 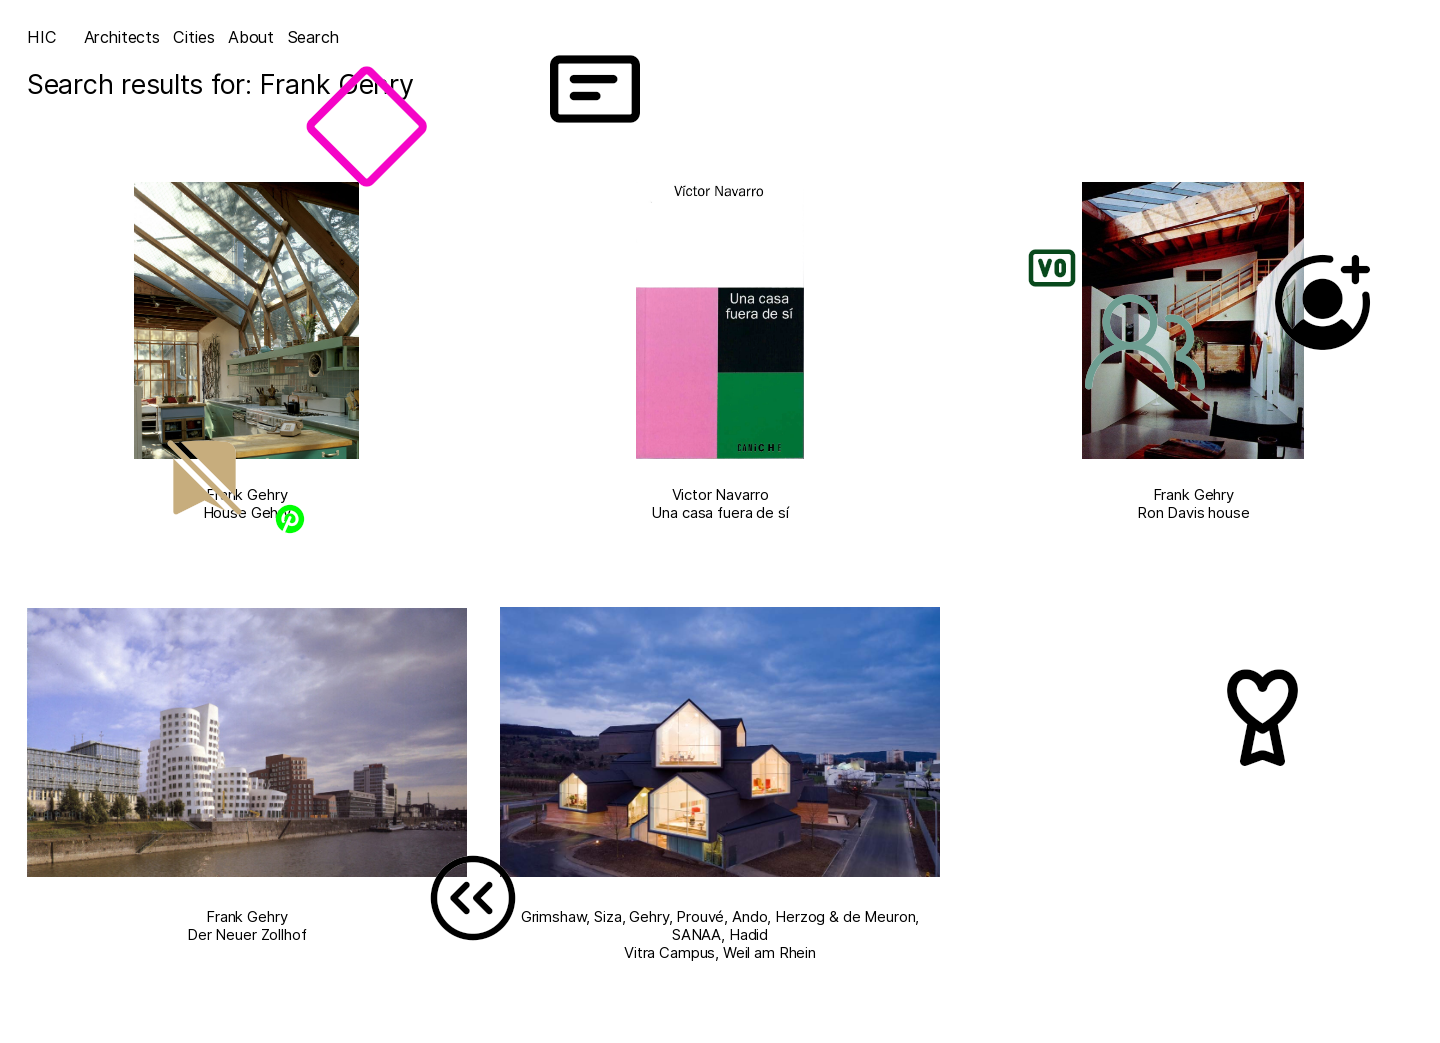 I want to click on view team members or collaborators, so click(x=1145, y=342).